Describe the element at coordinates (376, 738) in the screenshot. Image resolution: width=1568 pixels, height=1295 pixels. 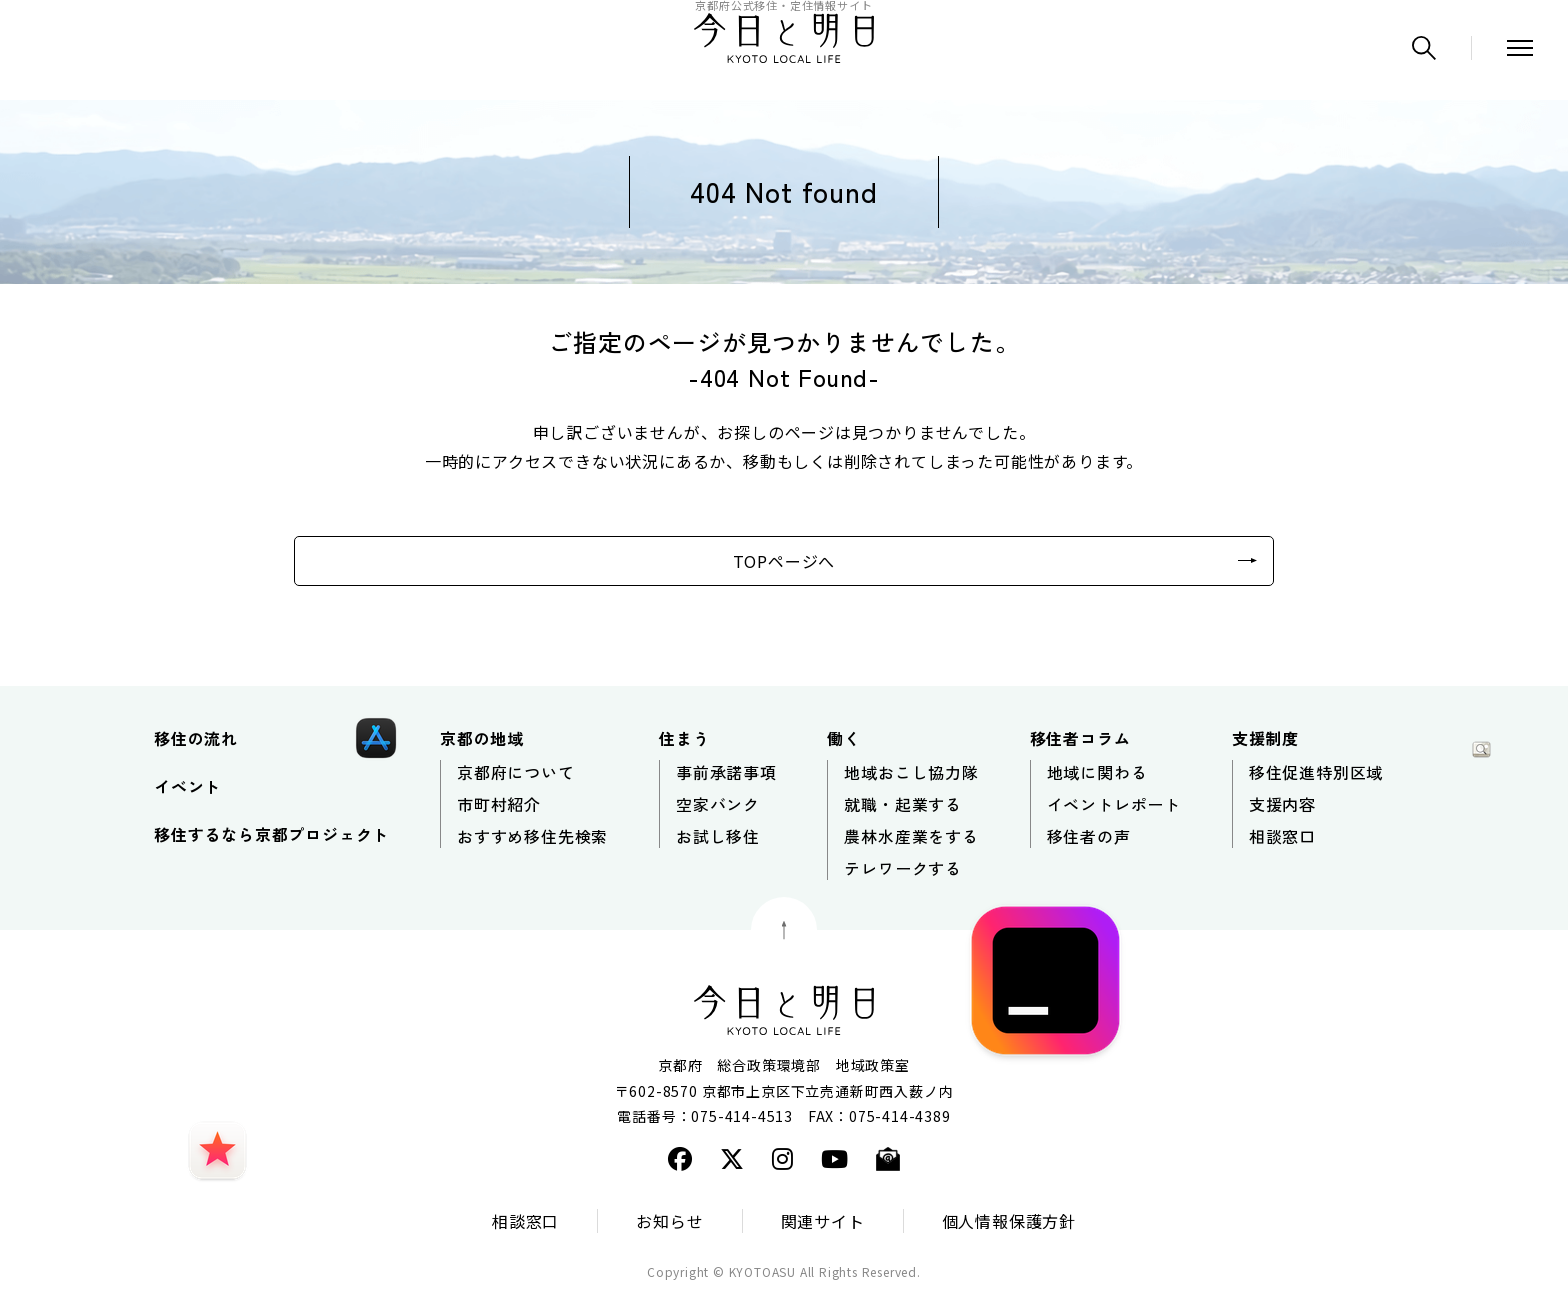
I see `open the app store connect or developer tools` at that location.